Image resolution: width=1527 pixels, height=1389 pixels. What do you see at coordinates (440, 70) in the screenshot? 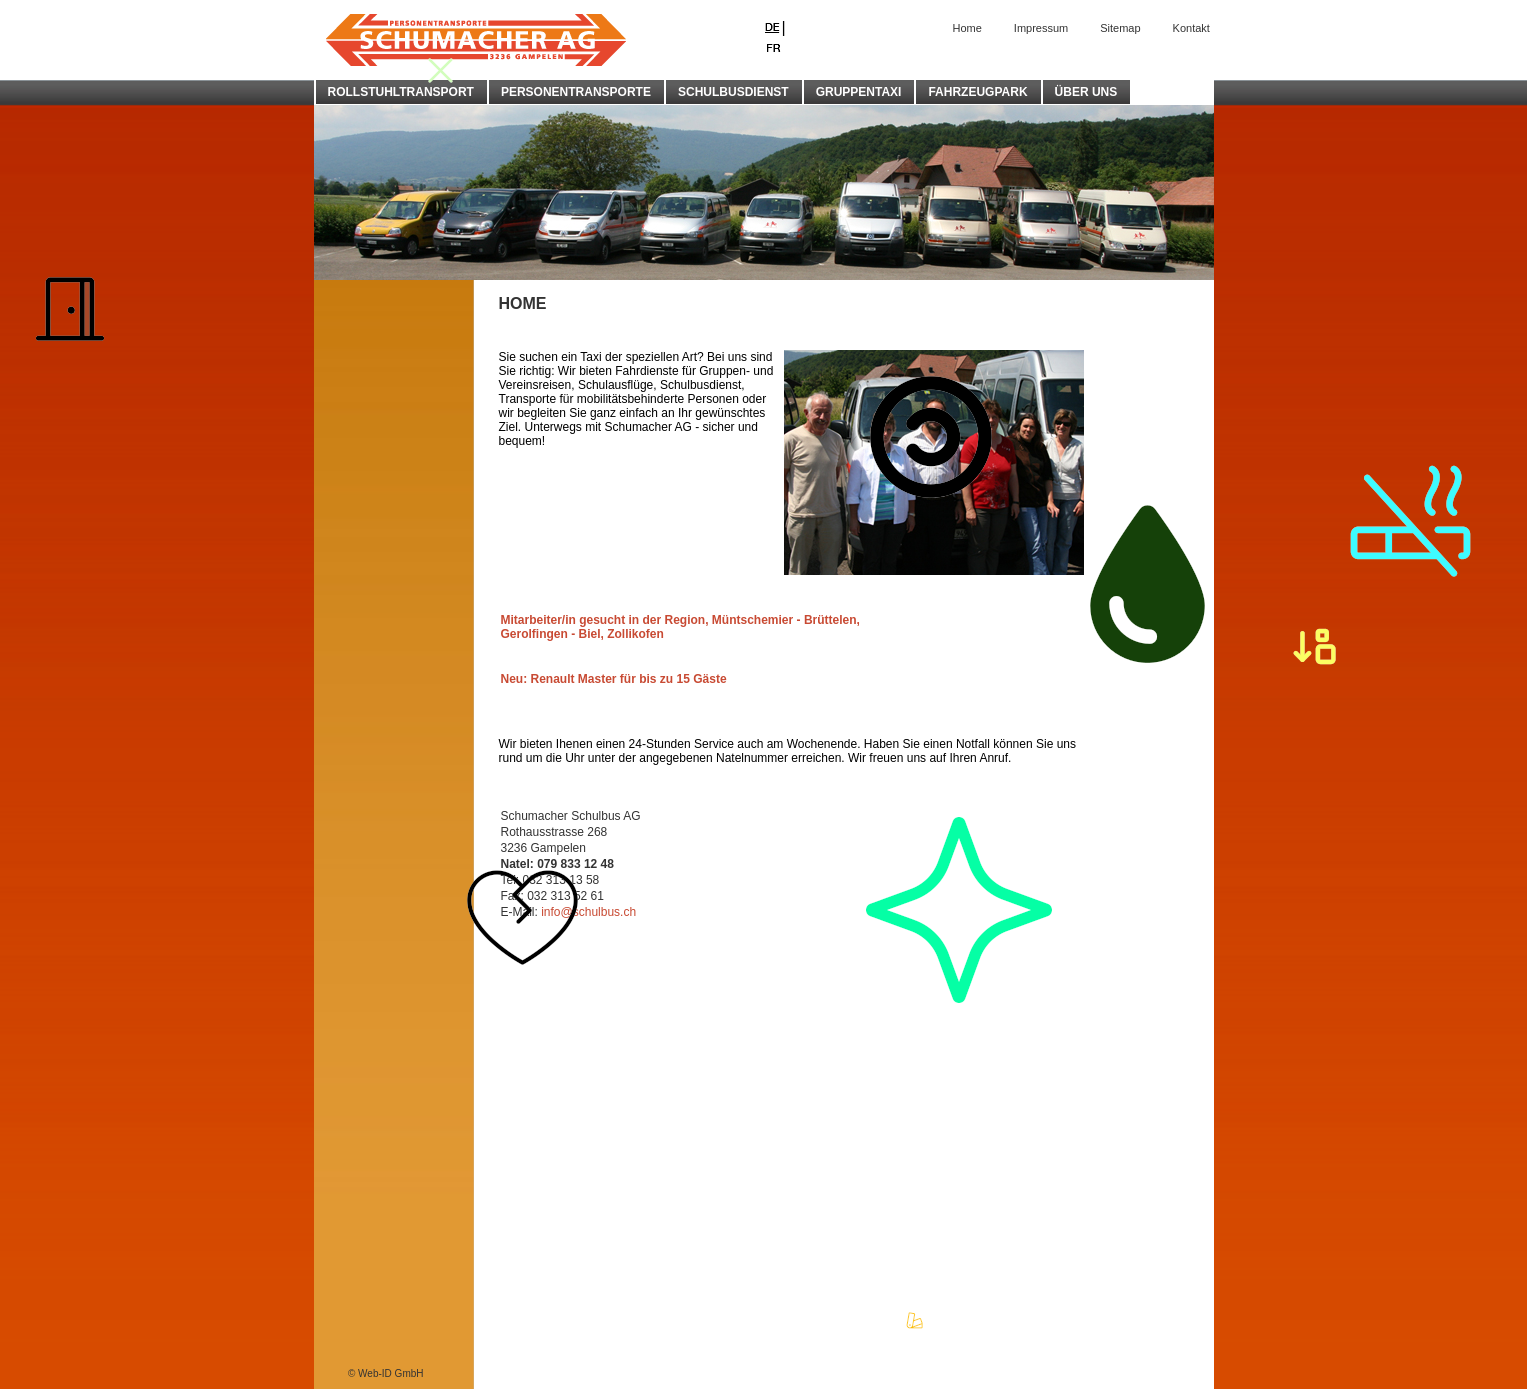
I see `close a dialog or modal` at bounding box center [440, 70].